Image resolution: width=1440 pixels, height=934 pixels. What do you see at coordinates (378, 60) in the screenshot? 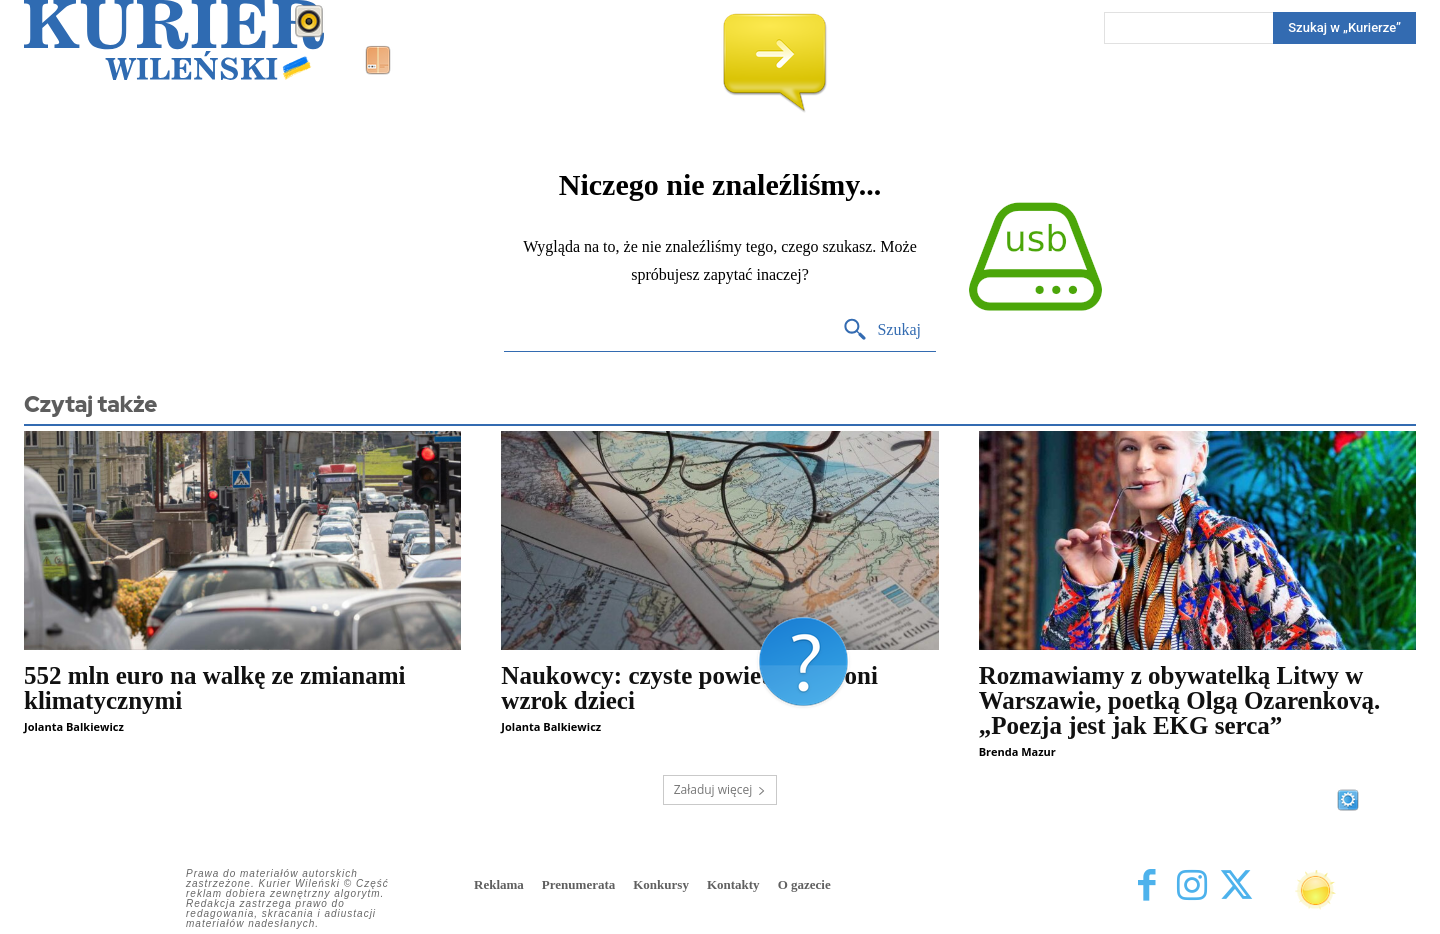
I see `open package manager application` at bounding box center [378, 60].